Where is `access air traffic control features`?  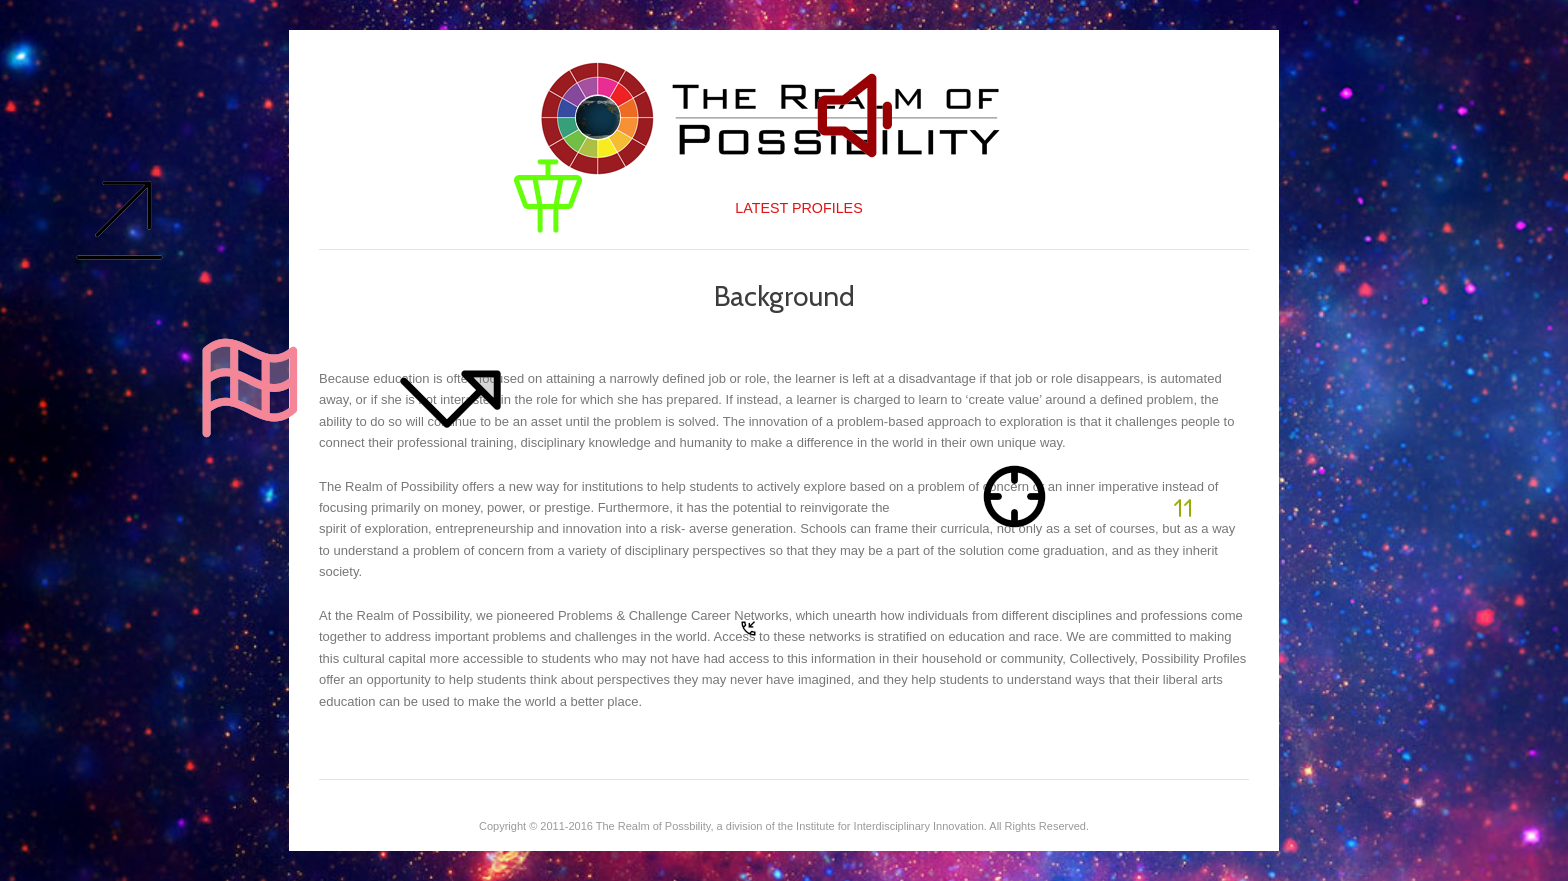
access air traffic control features is located at coordinates (548, 196).